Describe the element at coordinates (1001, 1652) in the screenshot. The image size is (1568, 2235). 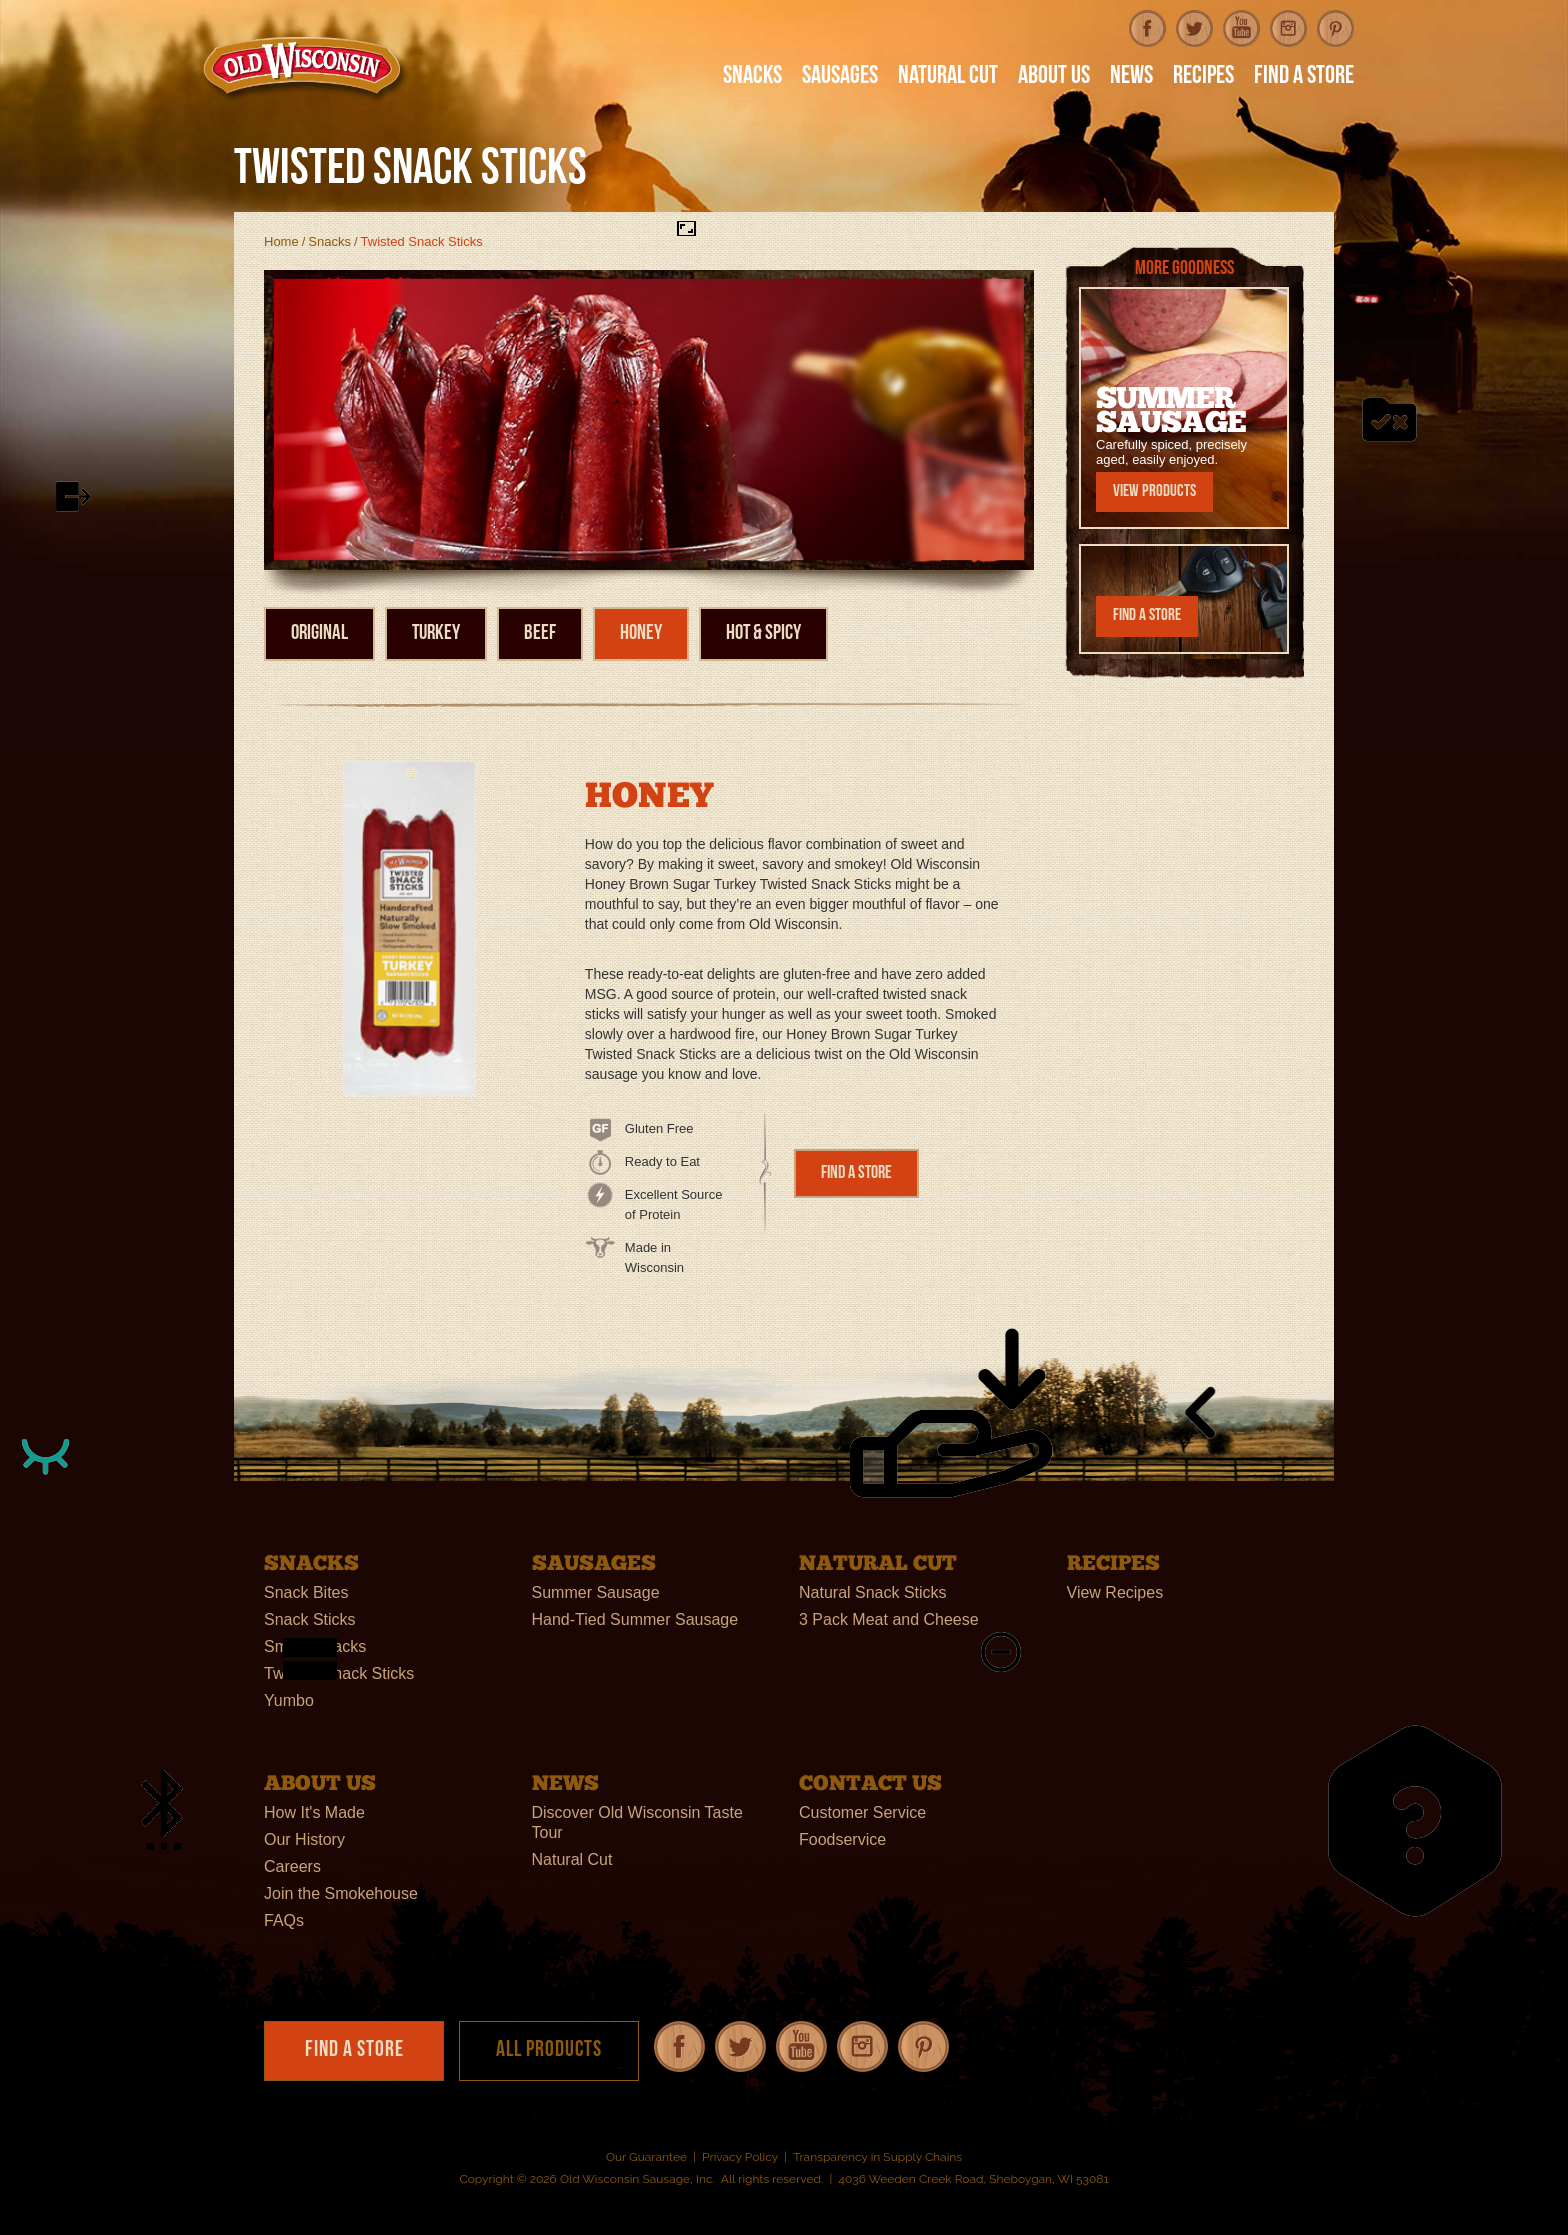
I see `remove an item from a list` at that location.